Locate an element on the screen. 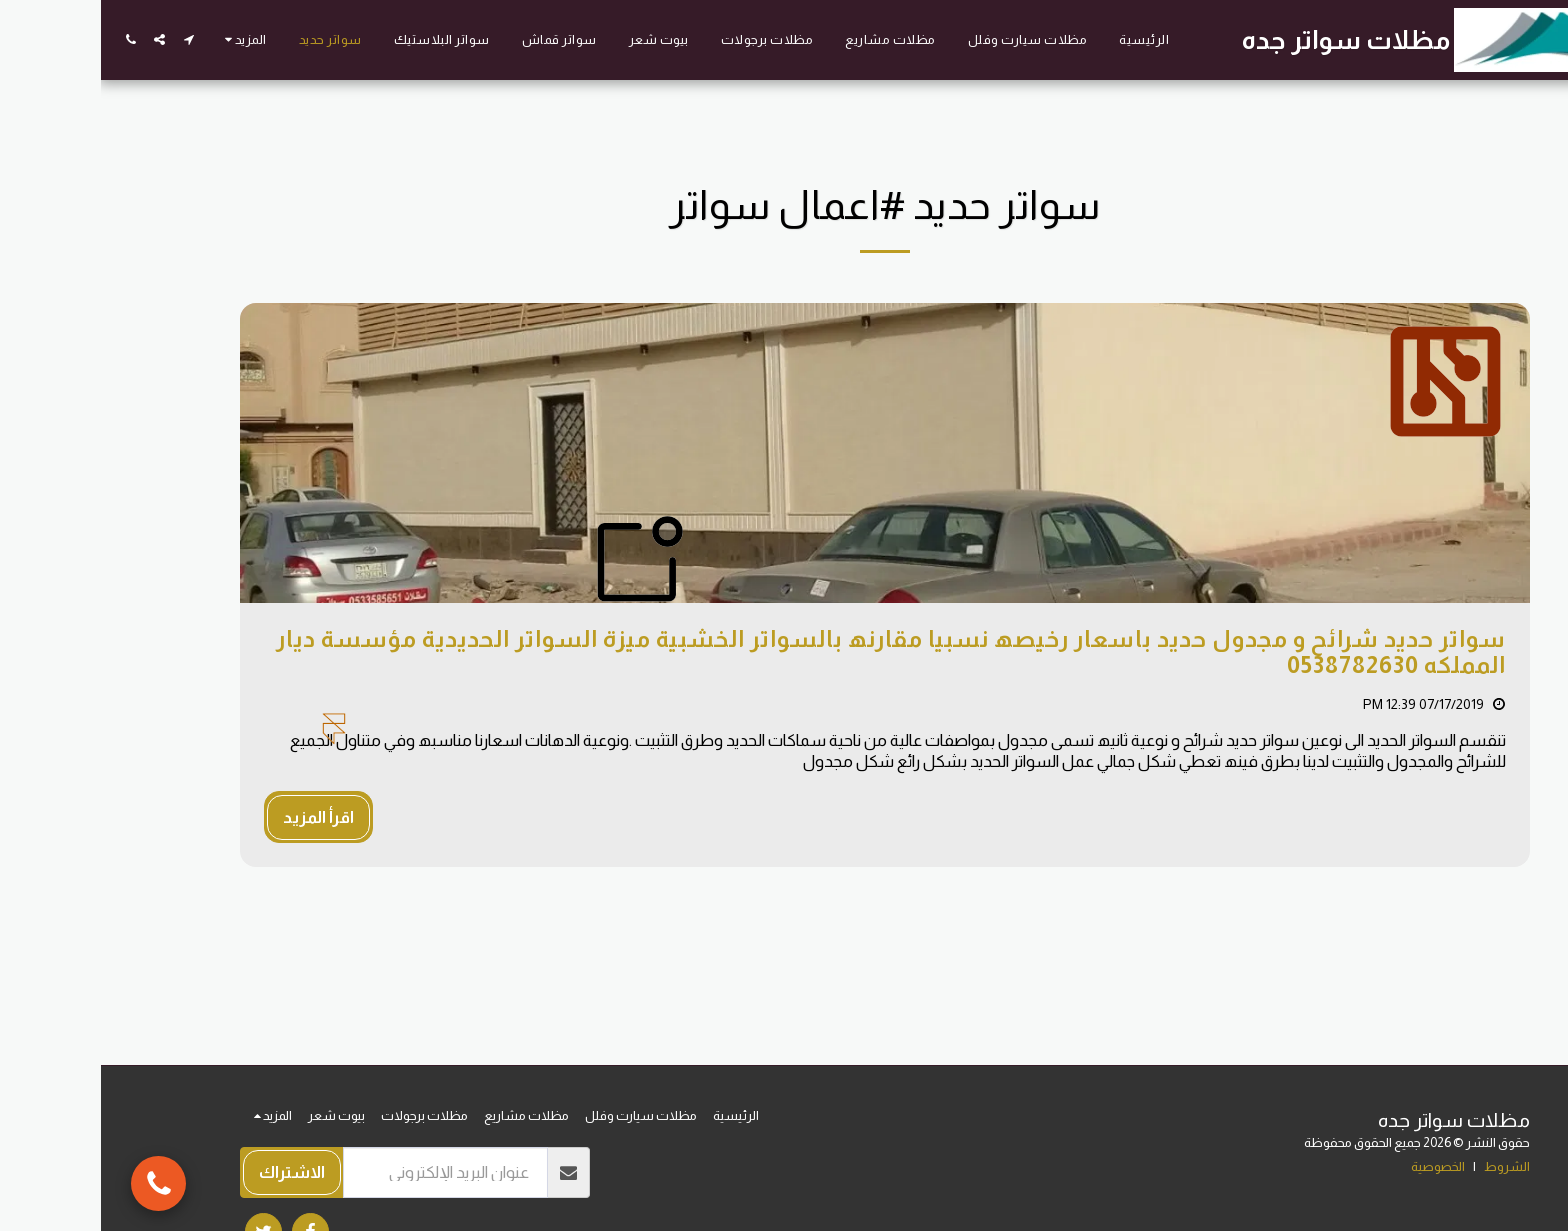 This screenshot has width=1568, height=1231. access circuit or hardware settings is located at coordinates (1445, 381).